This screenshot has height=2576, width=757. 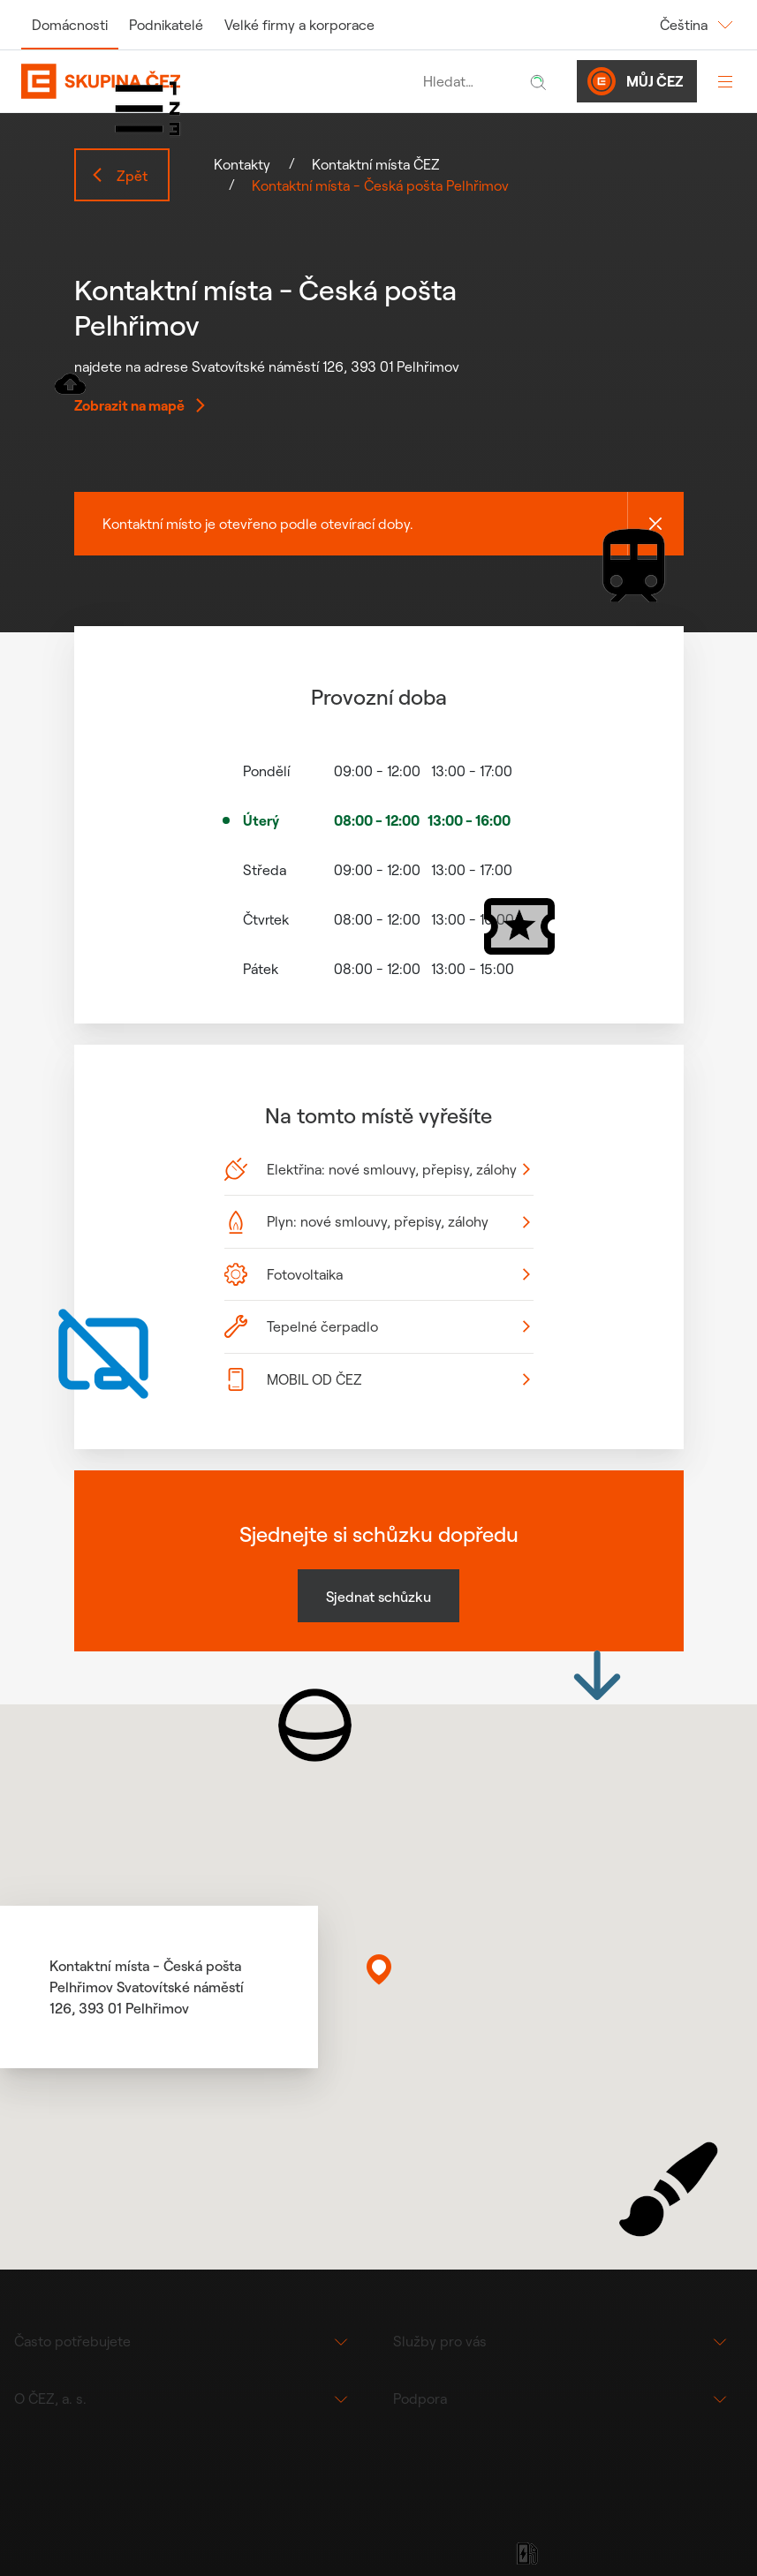 I want to click on find nearby electric vehicle charging stations, so click(x=526, y=2553).